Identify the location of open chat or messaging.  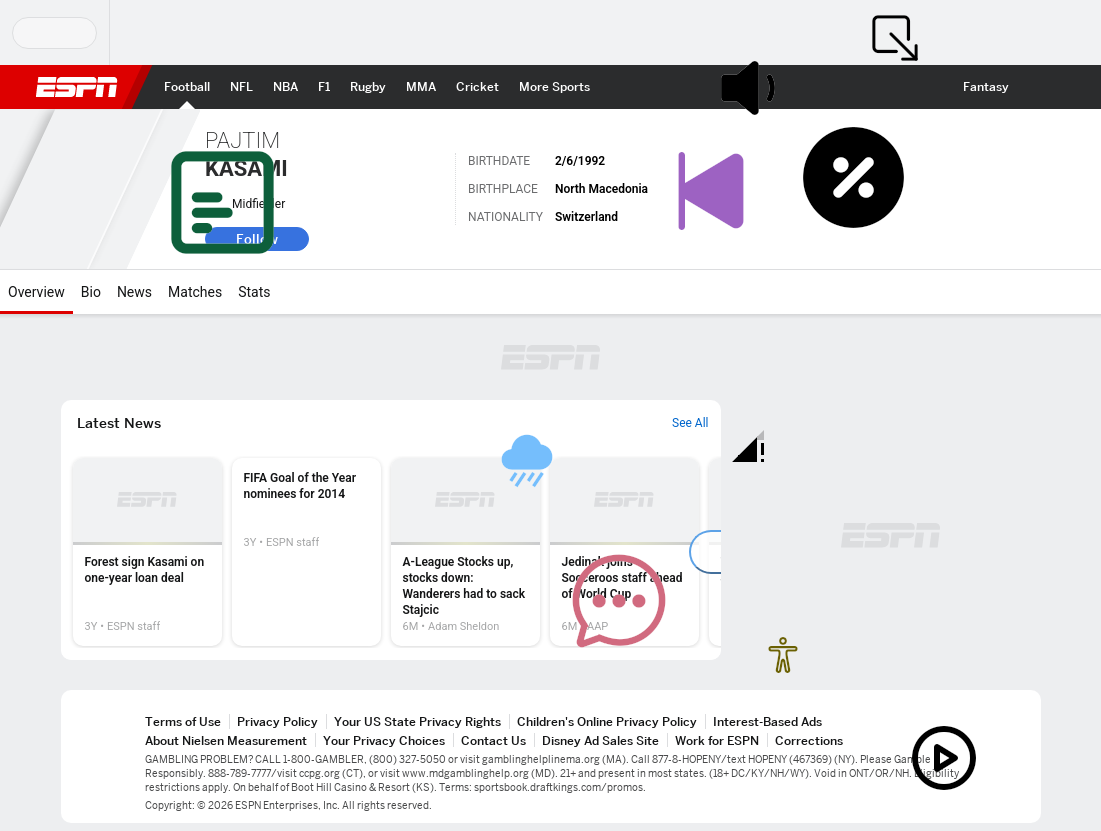
(619, 601).